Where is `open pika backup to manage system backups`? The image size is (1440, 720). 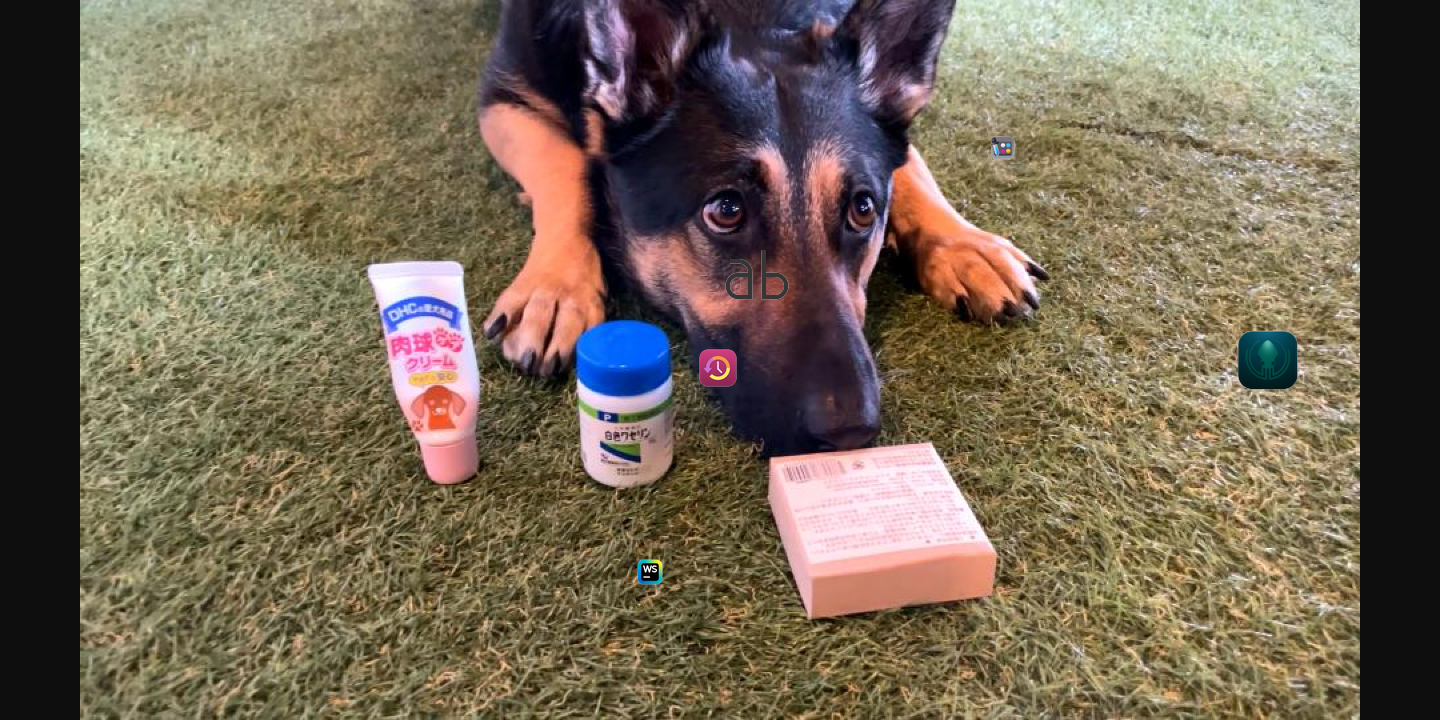
open pika backup to manage system backups is located at coordinates (718, 368).